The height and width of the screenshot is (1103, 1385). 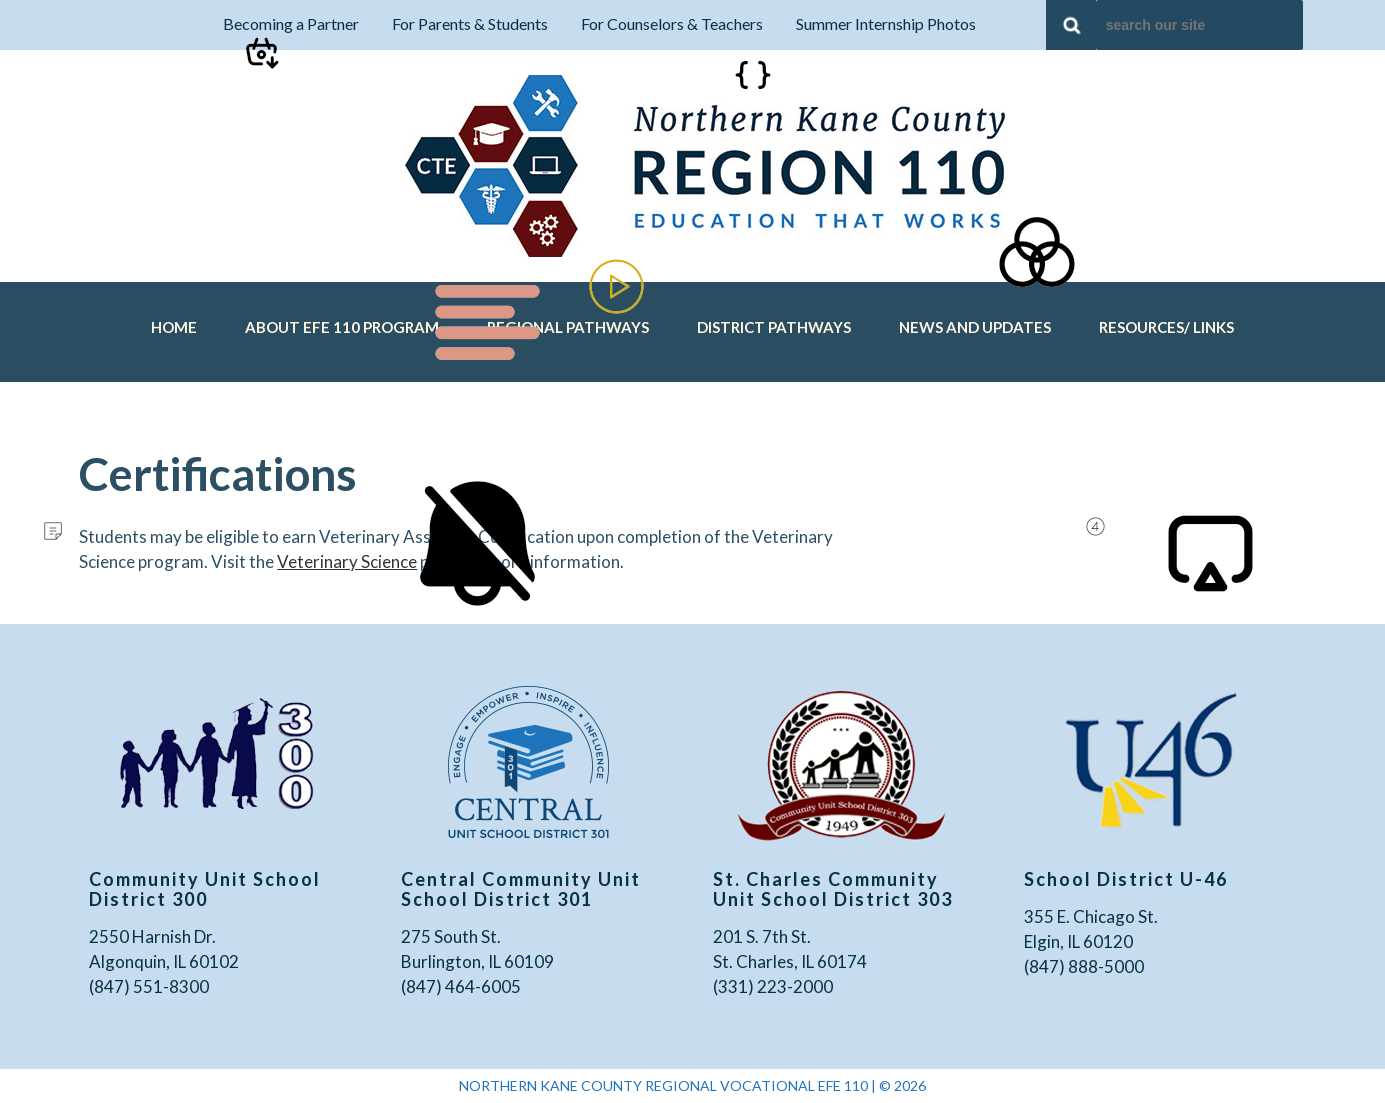 What do you see at coordinates (616, 286) in the screenshot?
I see `play media or video content` at bounding box center [616, 286].